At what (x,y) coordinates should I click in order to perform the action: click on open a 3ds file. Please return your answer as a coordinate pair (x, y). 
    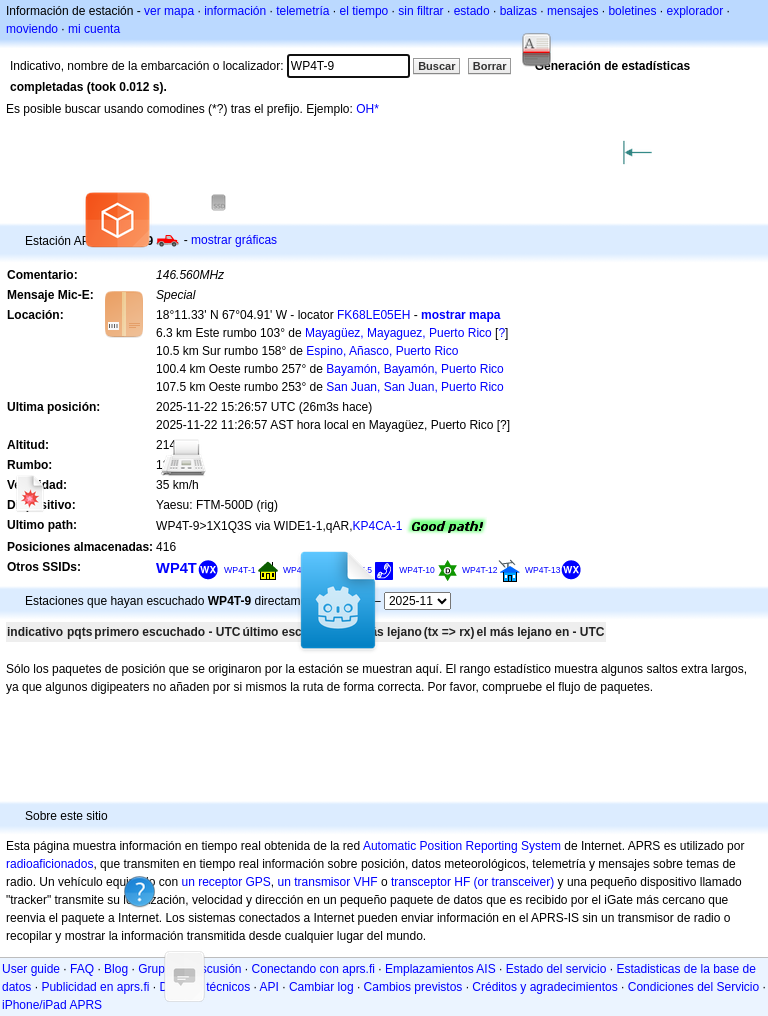
    Looking at the image, I should click on (117, 217).